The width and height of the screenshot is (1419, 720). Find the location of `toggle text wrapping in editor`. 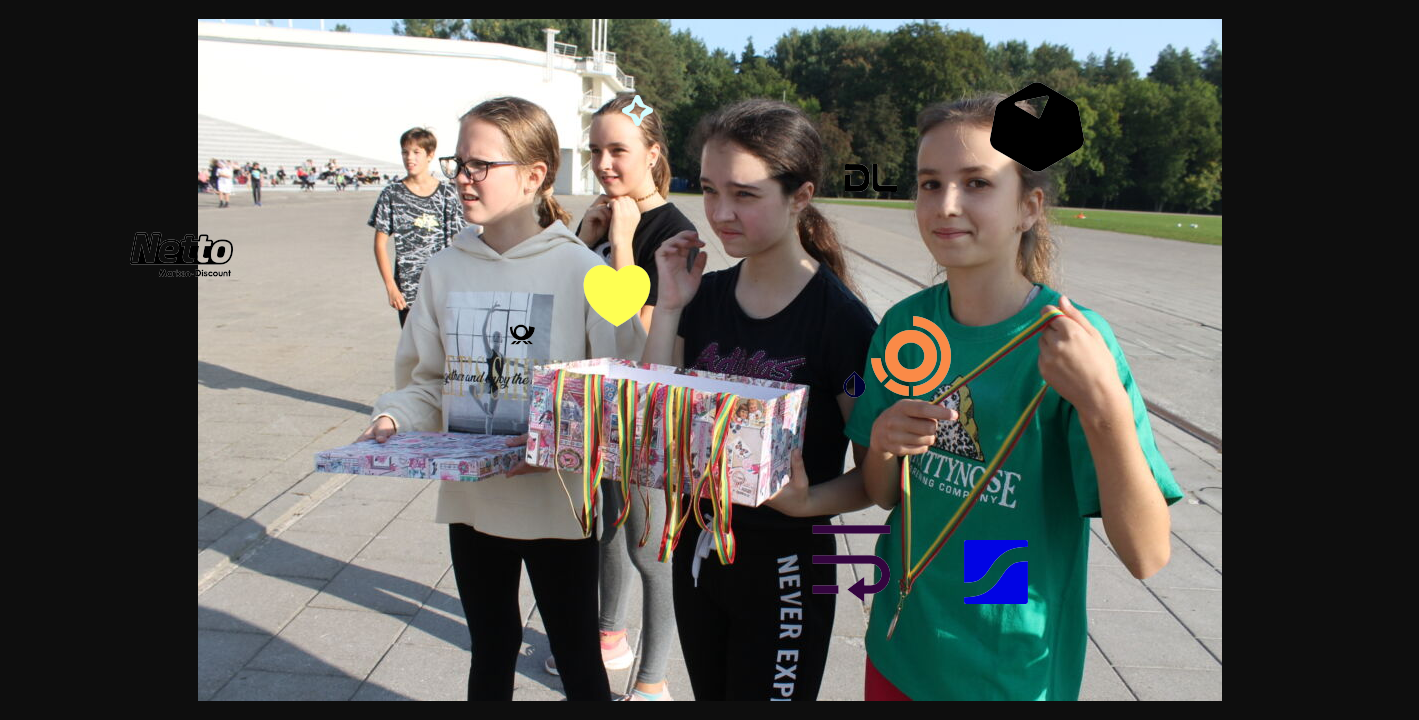

toggle text wrapping in editor is located at coordinates (851, 559).